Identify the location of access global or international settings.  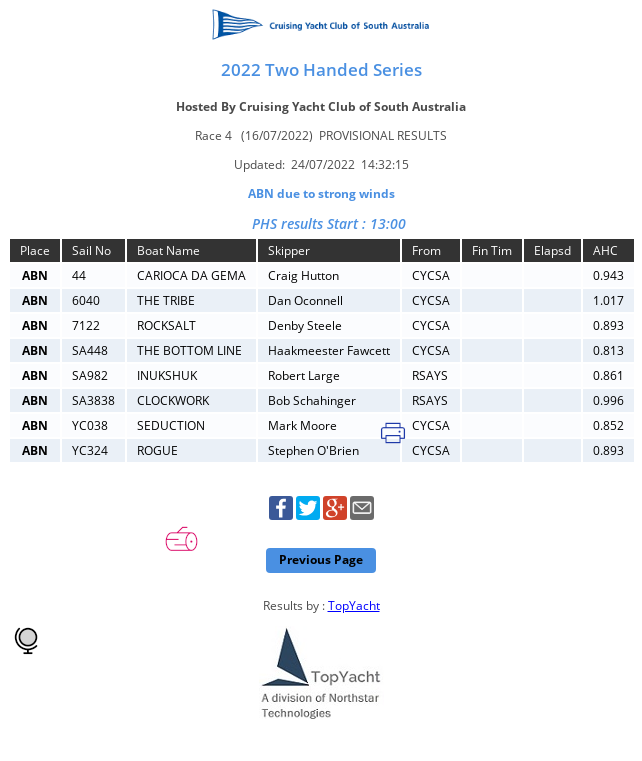
(27, 640).